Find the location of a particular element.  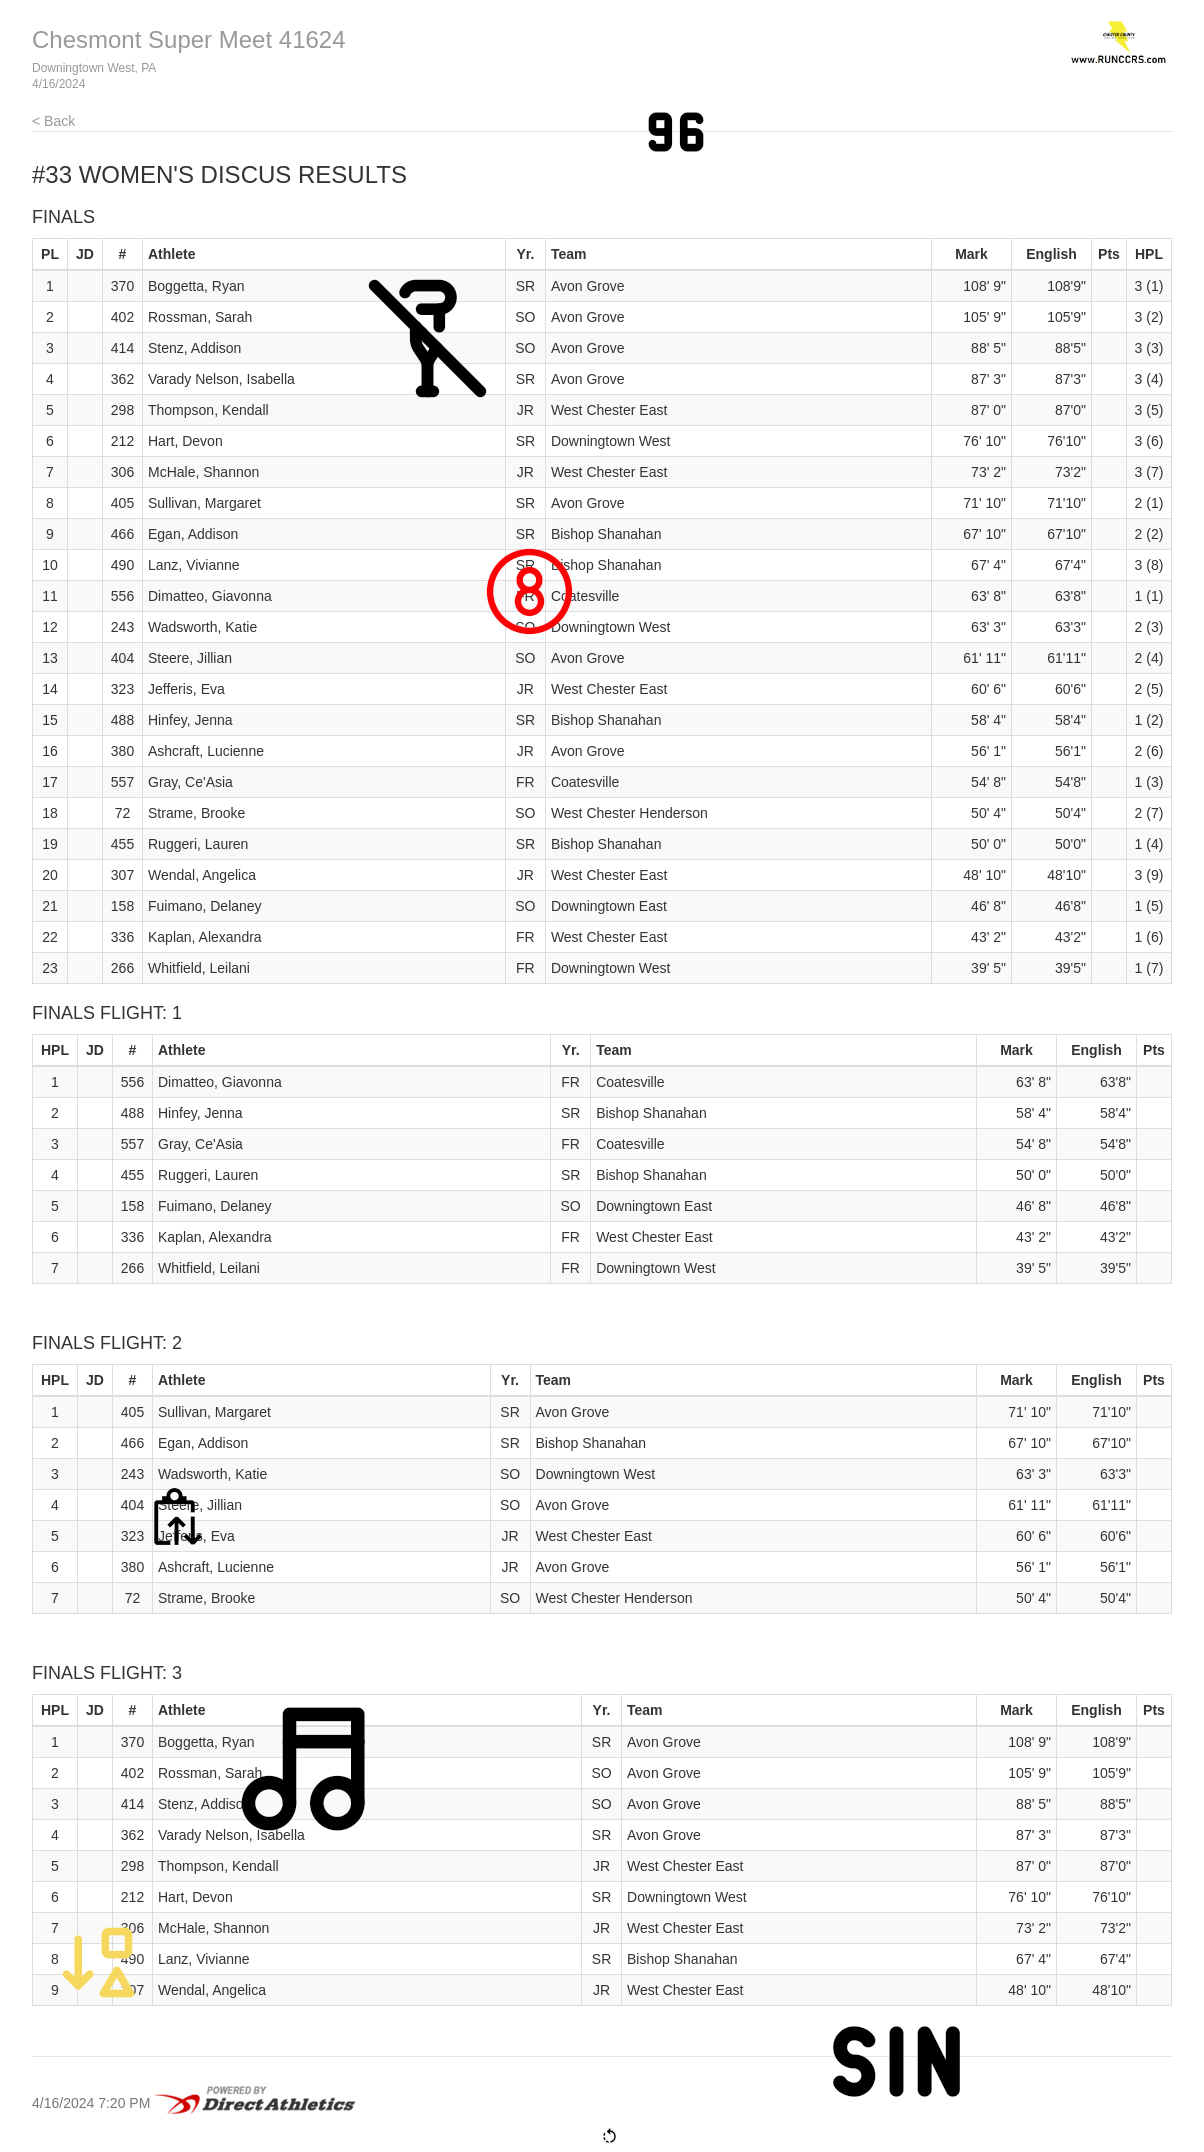

displays the number 96 as a label or count indicator is located at coordinates (676, 132).